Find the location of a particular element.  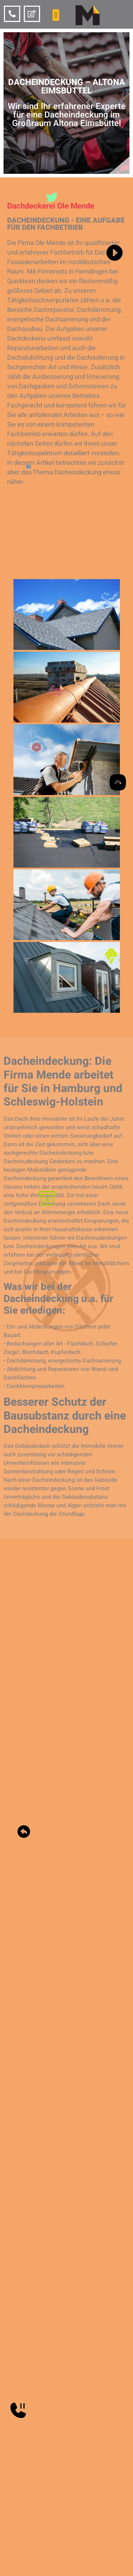

open presentation or slideshow mode is located at coordinates (28, 467).